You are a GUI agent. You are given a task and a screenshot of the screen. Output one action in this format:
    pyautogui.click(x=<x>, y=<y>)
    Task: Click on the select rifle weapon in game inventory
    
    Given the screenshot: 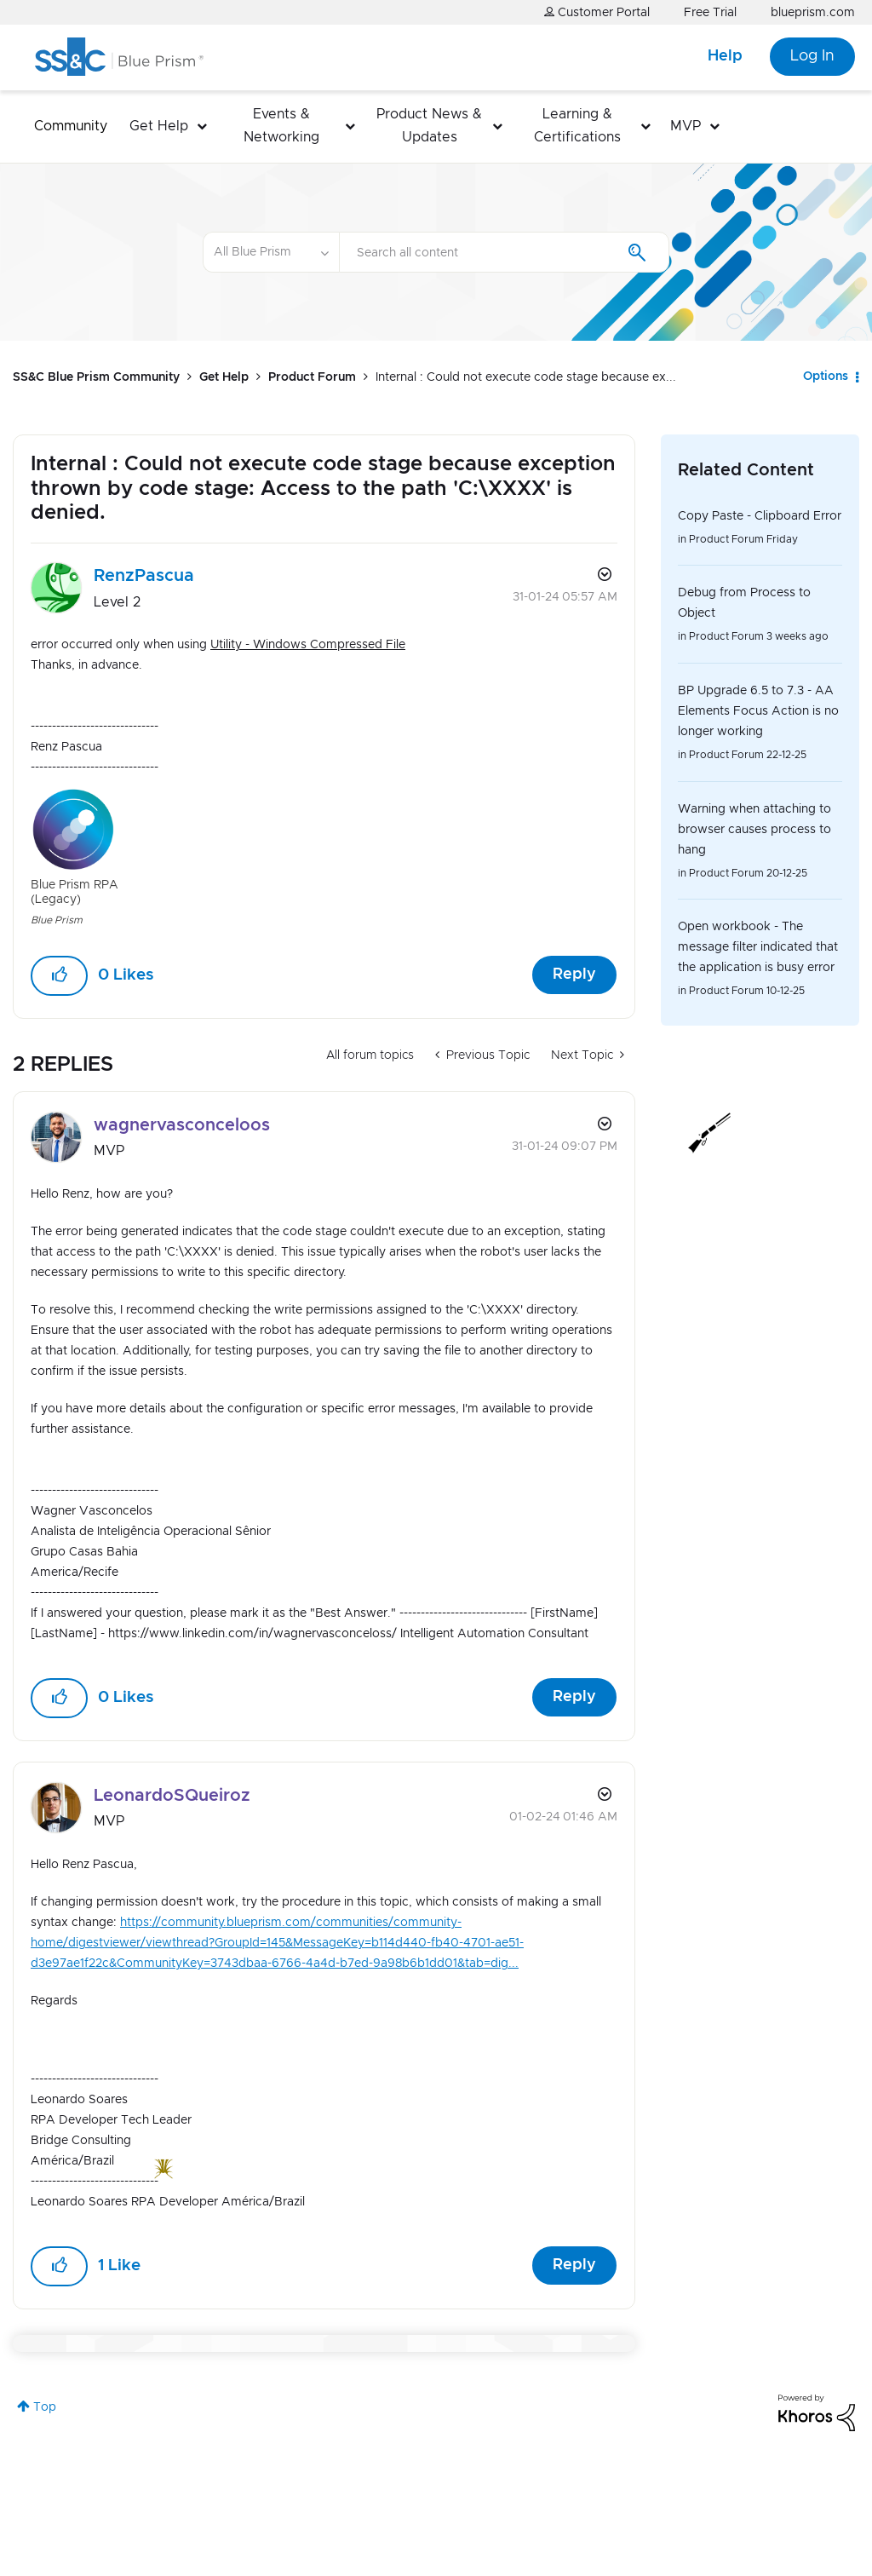 What is the action you would take?
    pyautogui.click(x=709, y=1133)
    